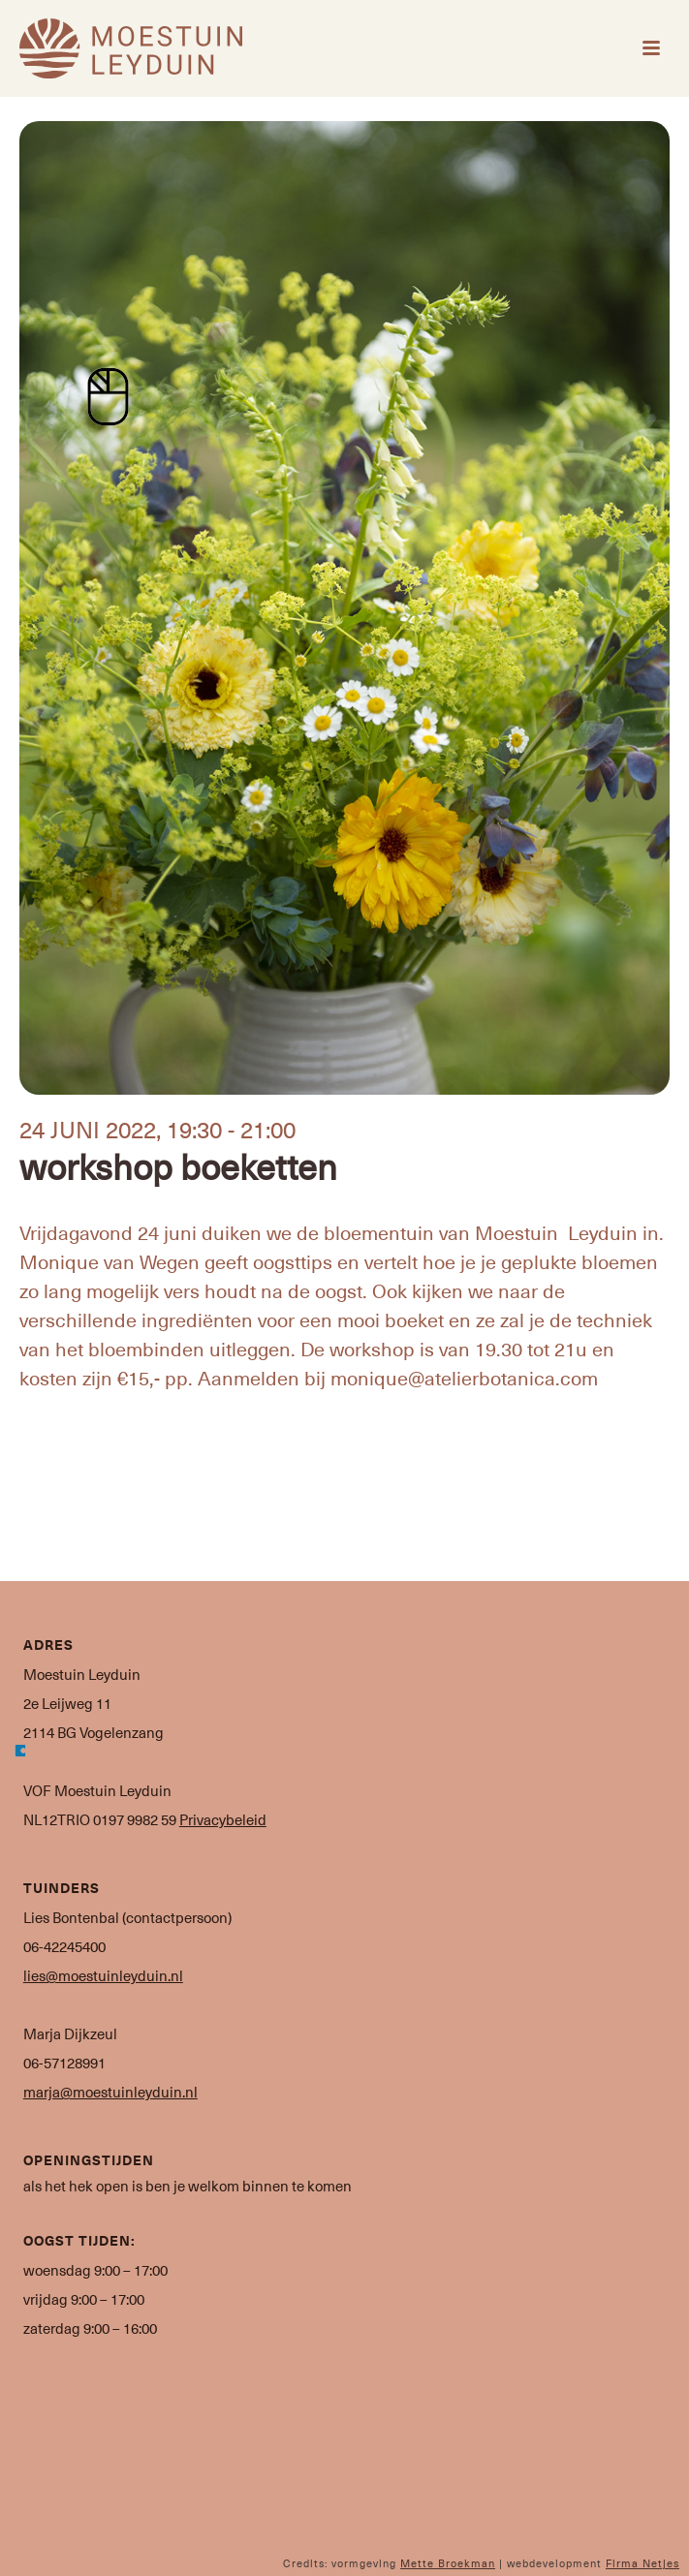 This screenshot has width=689, height=2576. I want to click on open Coda app, so click(20, 1751).